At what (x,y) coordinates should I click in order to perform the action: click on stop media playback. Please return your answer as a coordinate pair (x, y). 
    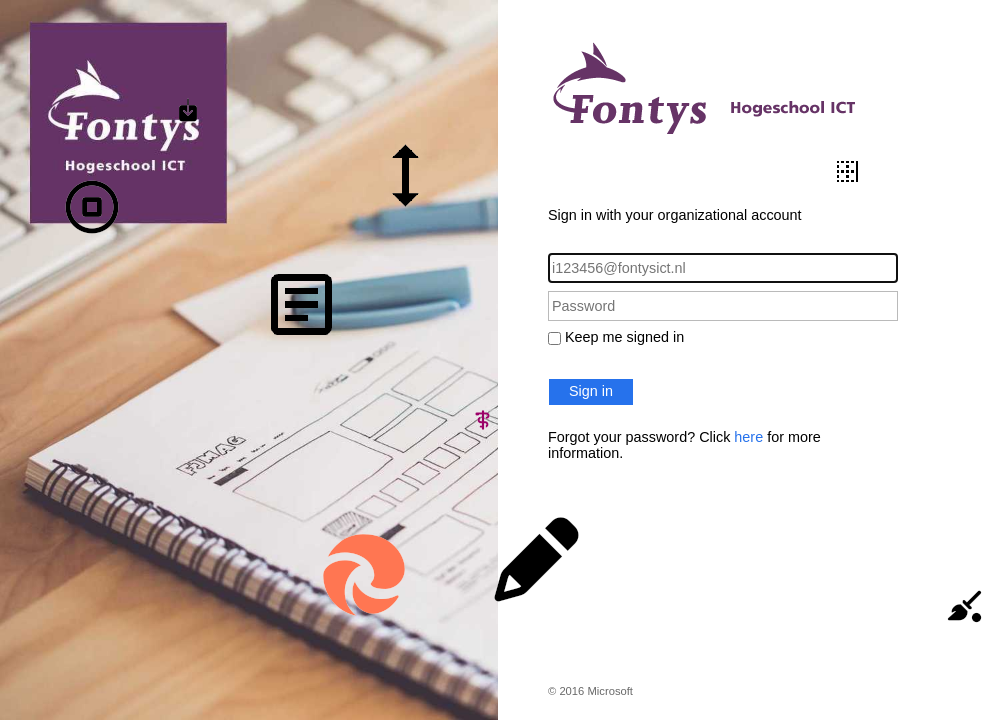
    Looking at the image, I should click on (92, 207).